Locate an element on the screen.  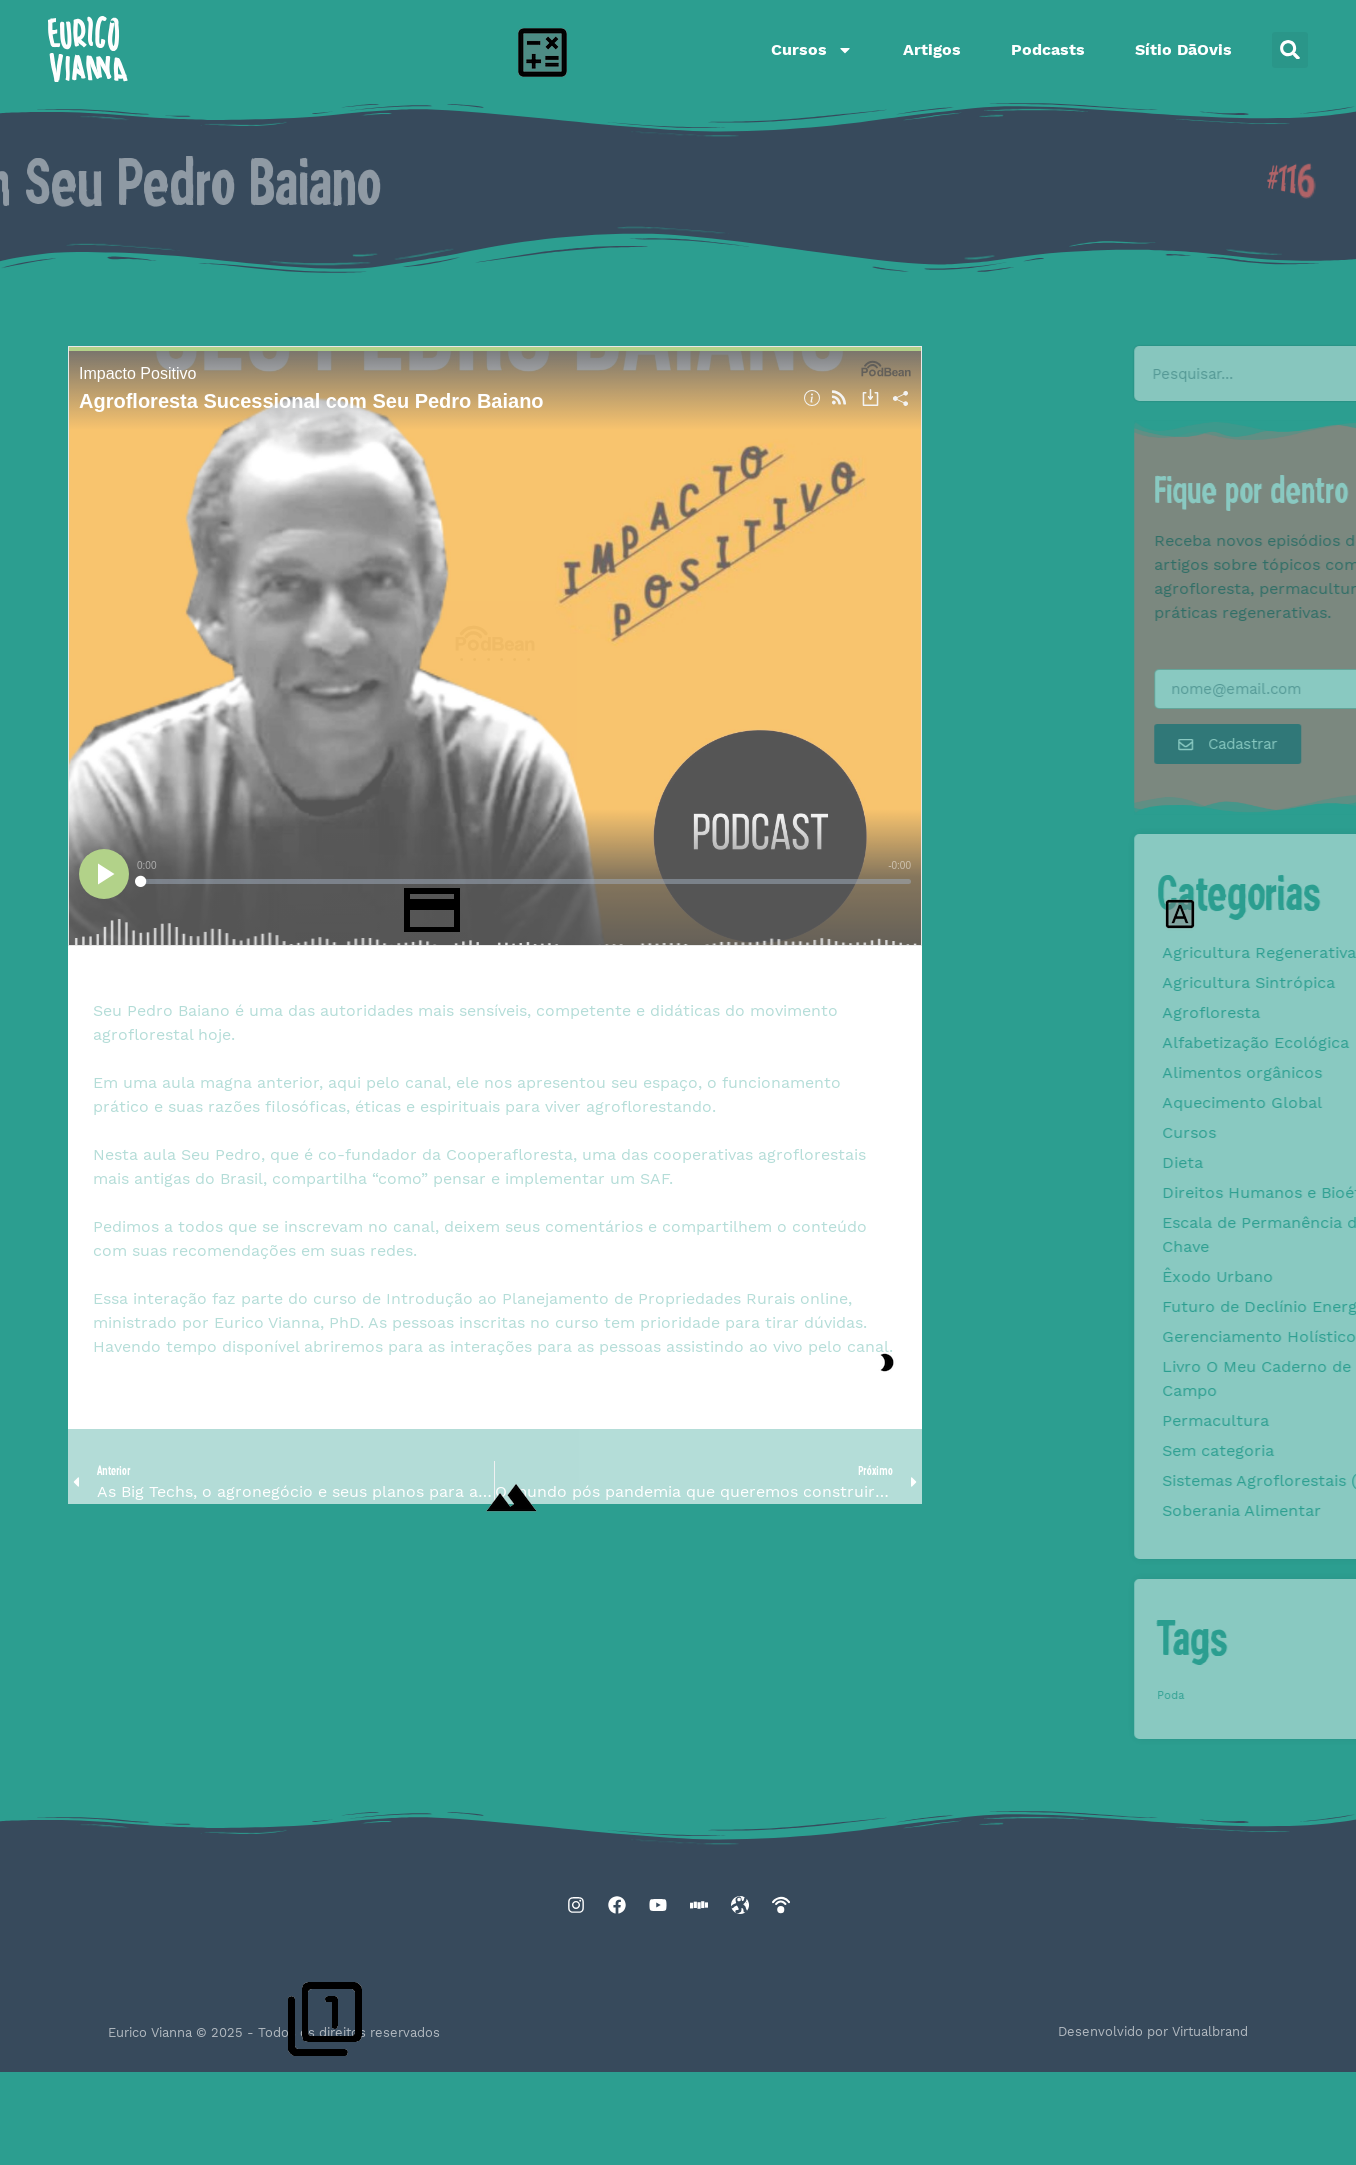
indicates first item in a numbered series or gallery is located at coordinates (325, 2019).